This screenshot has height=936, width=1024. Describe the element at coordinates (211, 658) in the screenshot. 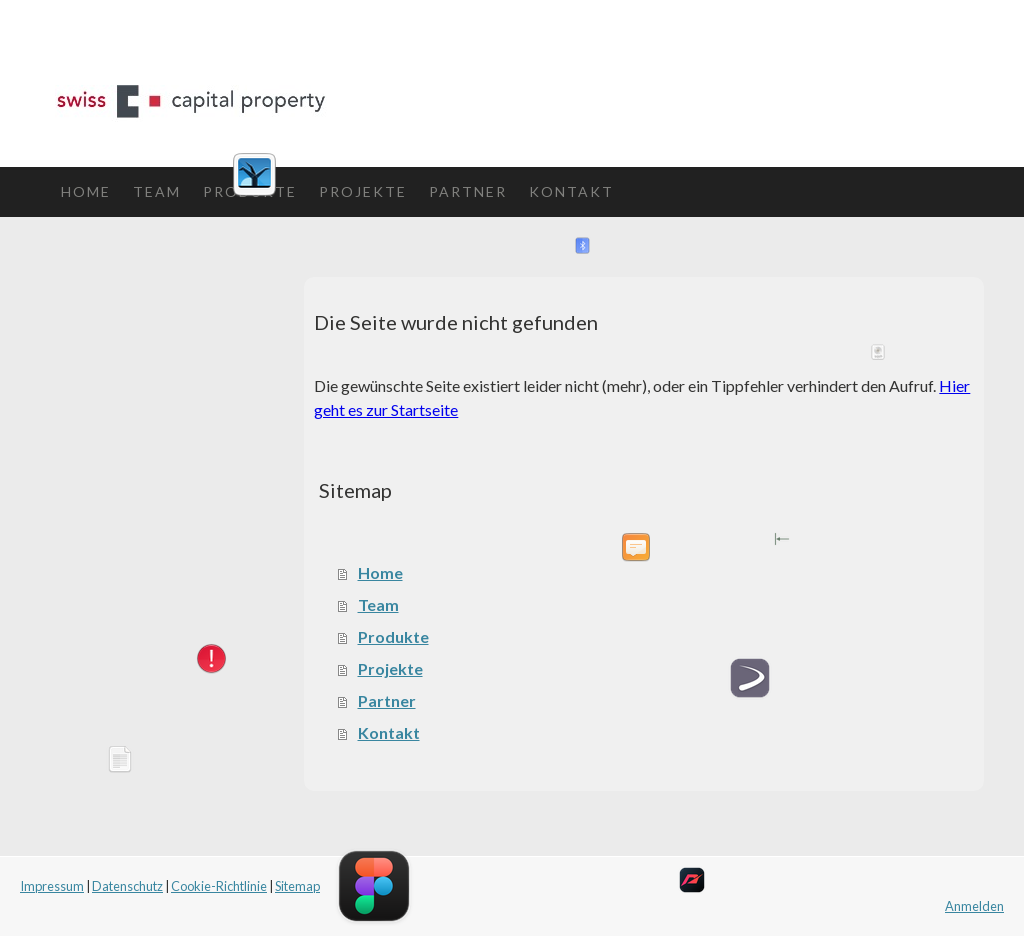

I see `indicates an application error or crash` at that location.